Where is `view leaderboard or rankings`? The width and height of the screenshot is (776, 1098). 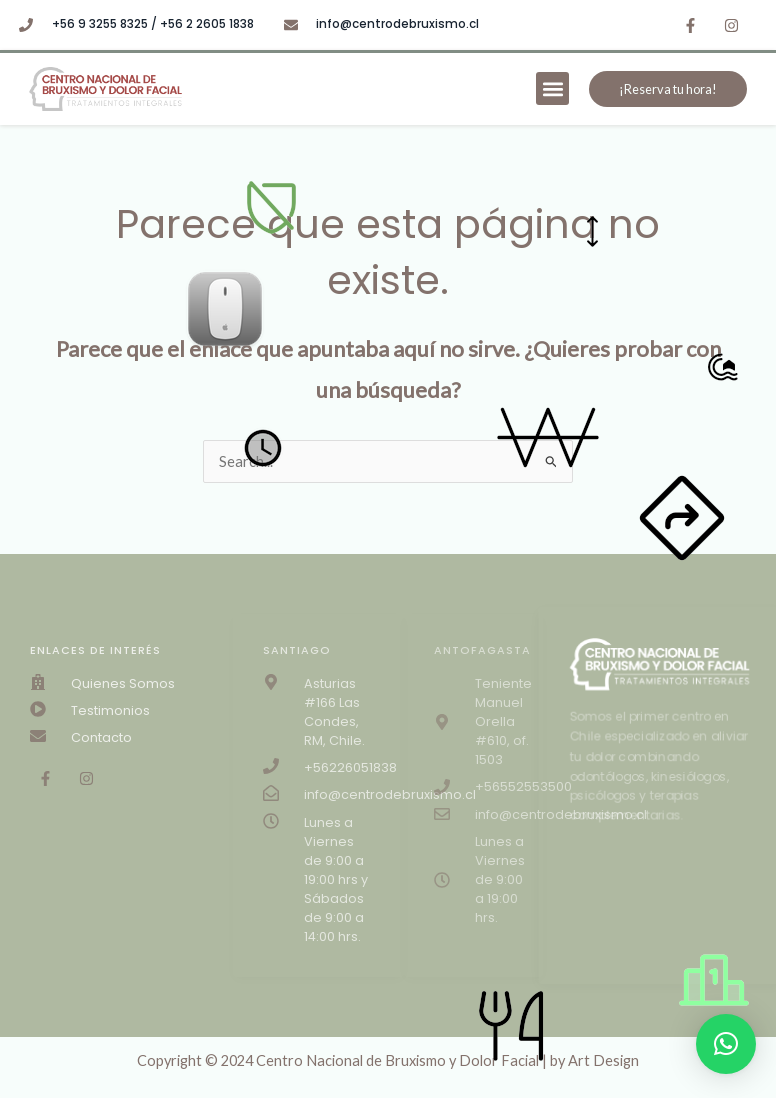 view leaderboard or rankings is located at coordinates (714, 980).